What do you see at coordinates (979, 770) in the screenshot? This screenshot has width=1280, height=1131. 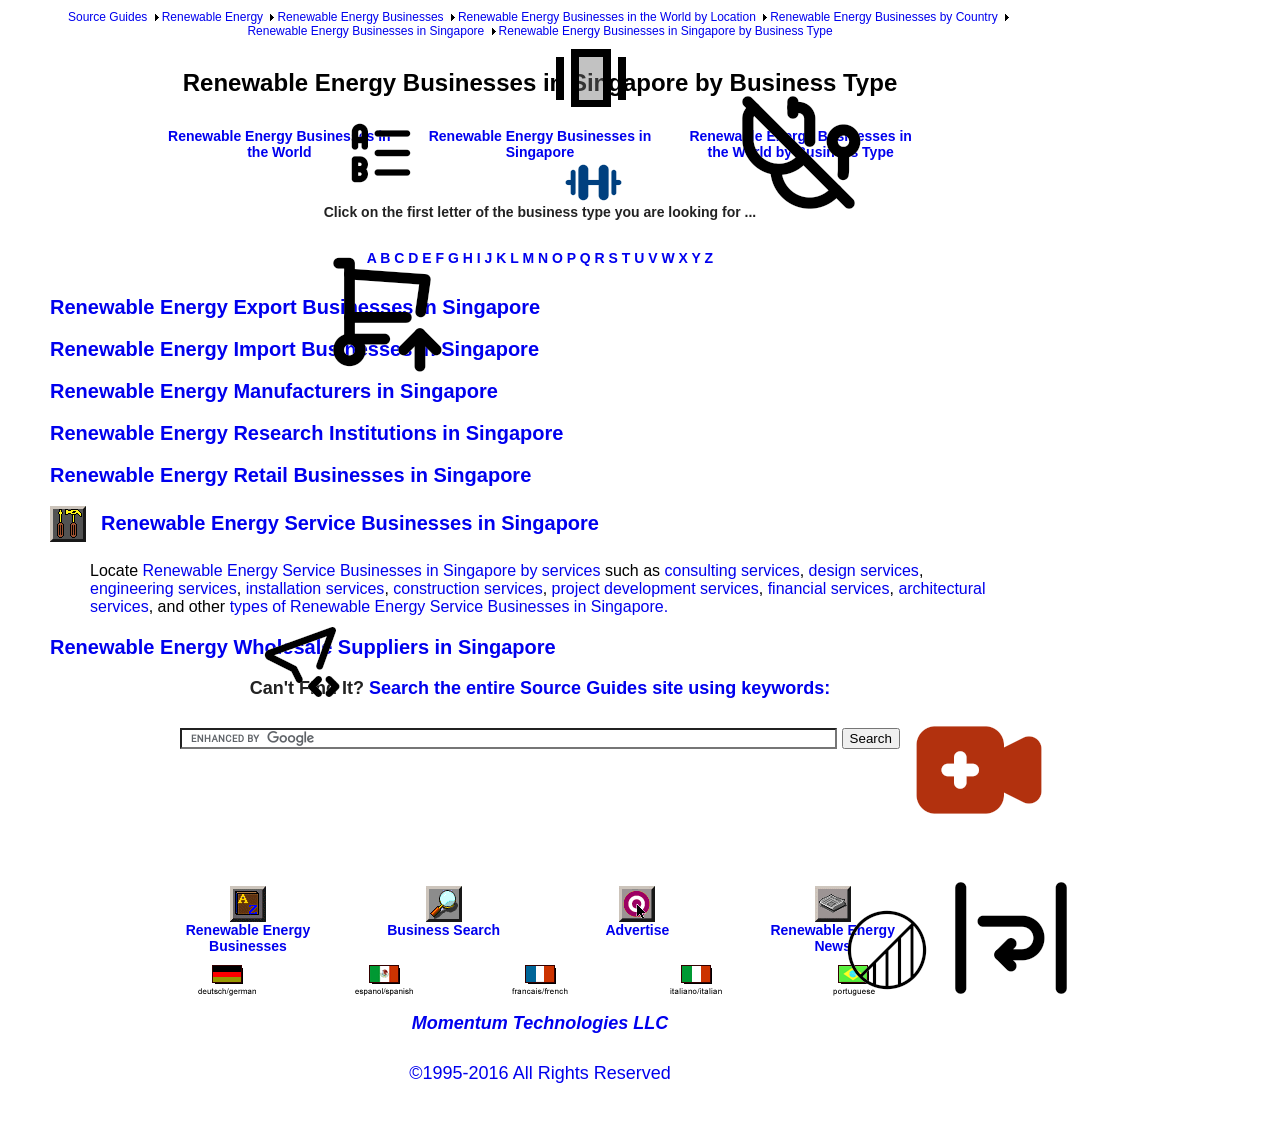 I see `start a new video recording` at bounding box center [979, 770].